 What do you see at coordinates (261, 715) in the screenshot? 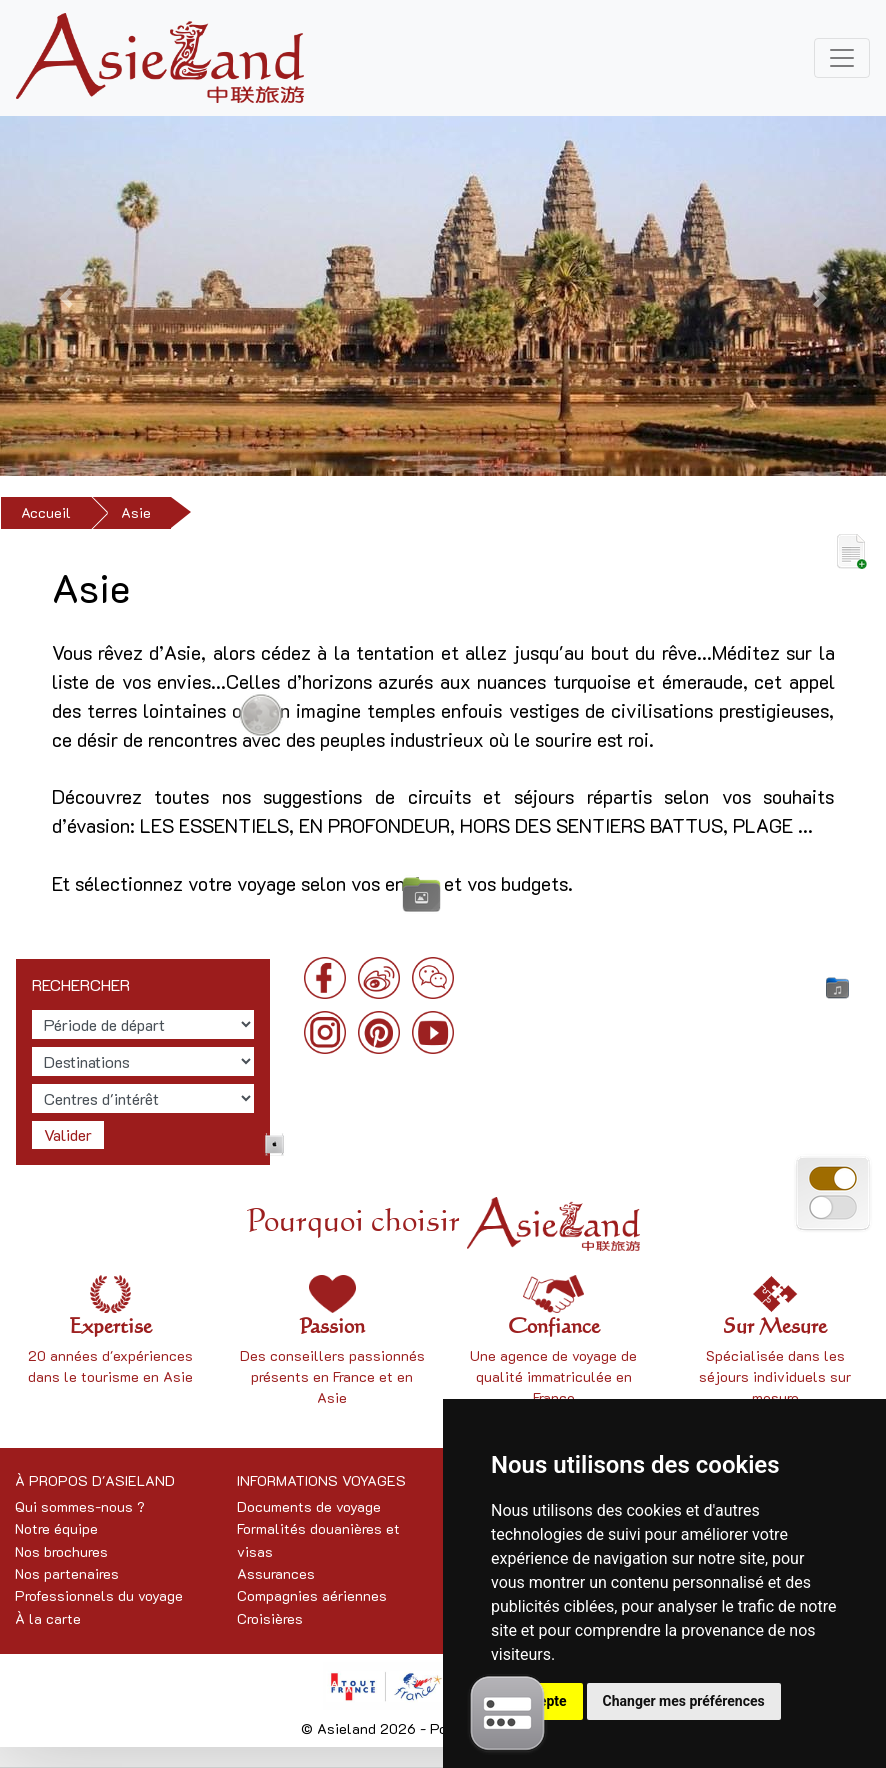
I see `indicates clear weather conditions at night` at bounding box center [261, 715].